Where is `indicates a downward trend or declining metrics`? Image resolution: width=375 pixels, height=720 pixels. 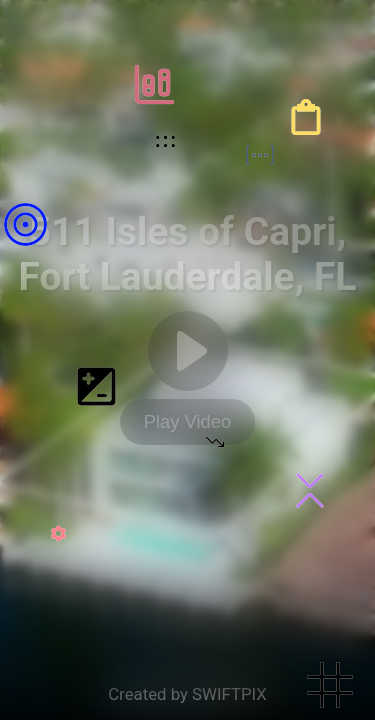
indicates a downward trend or declining metrics is located at coordinates (215, 442).